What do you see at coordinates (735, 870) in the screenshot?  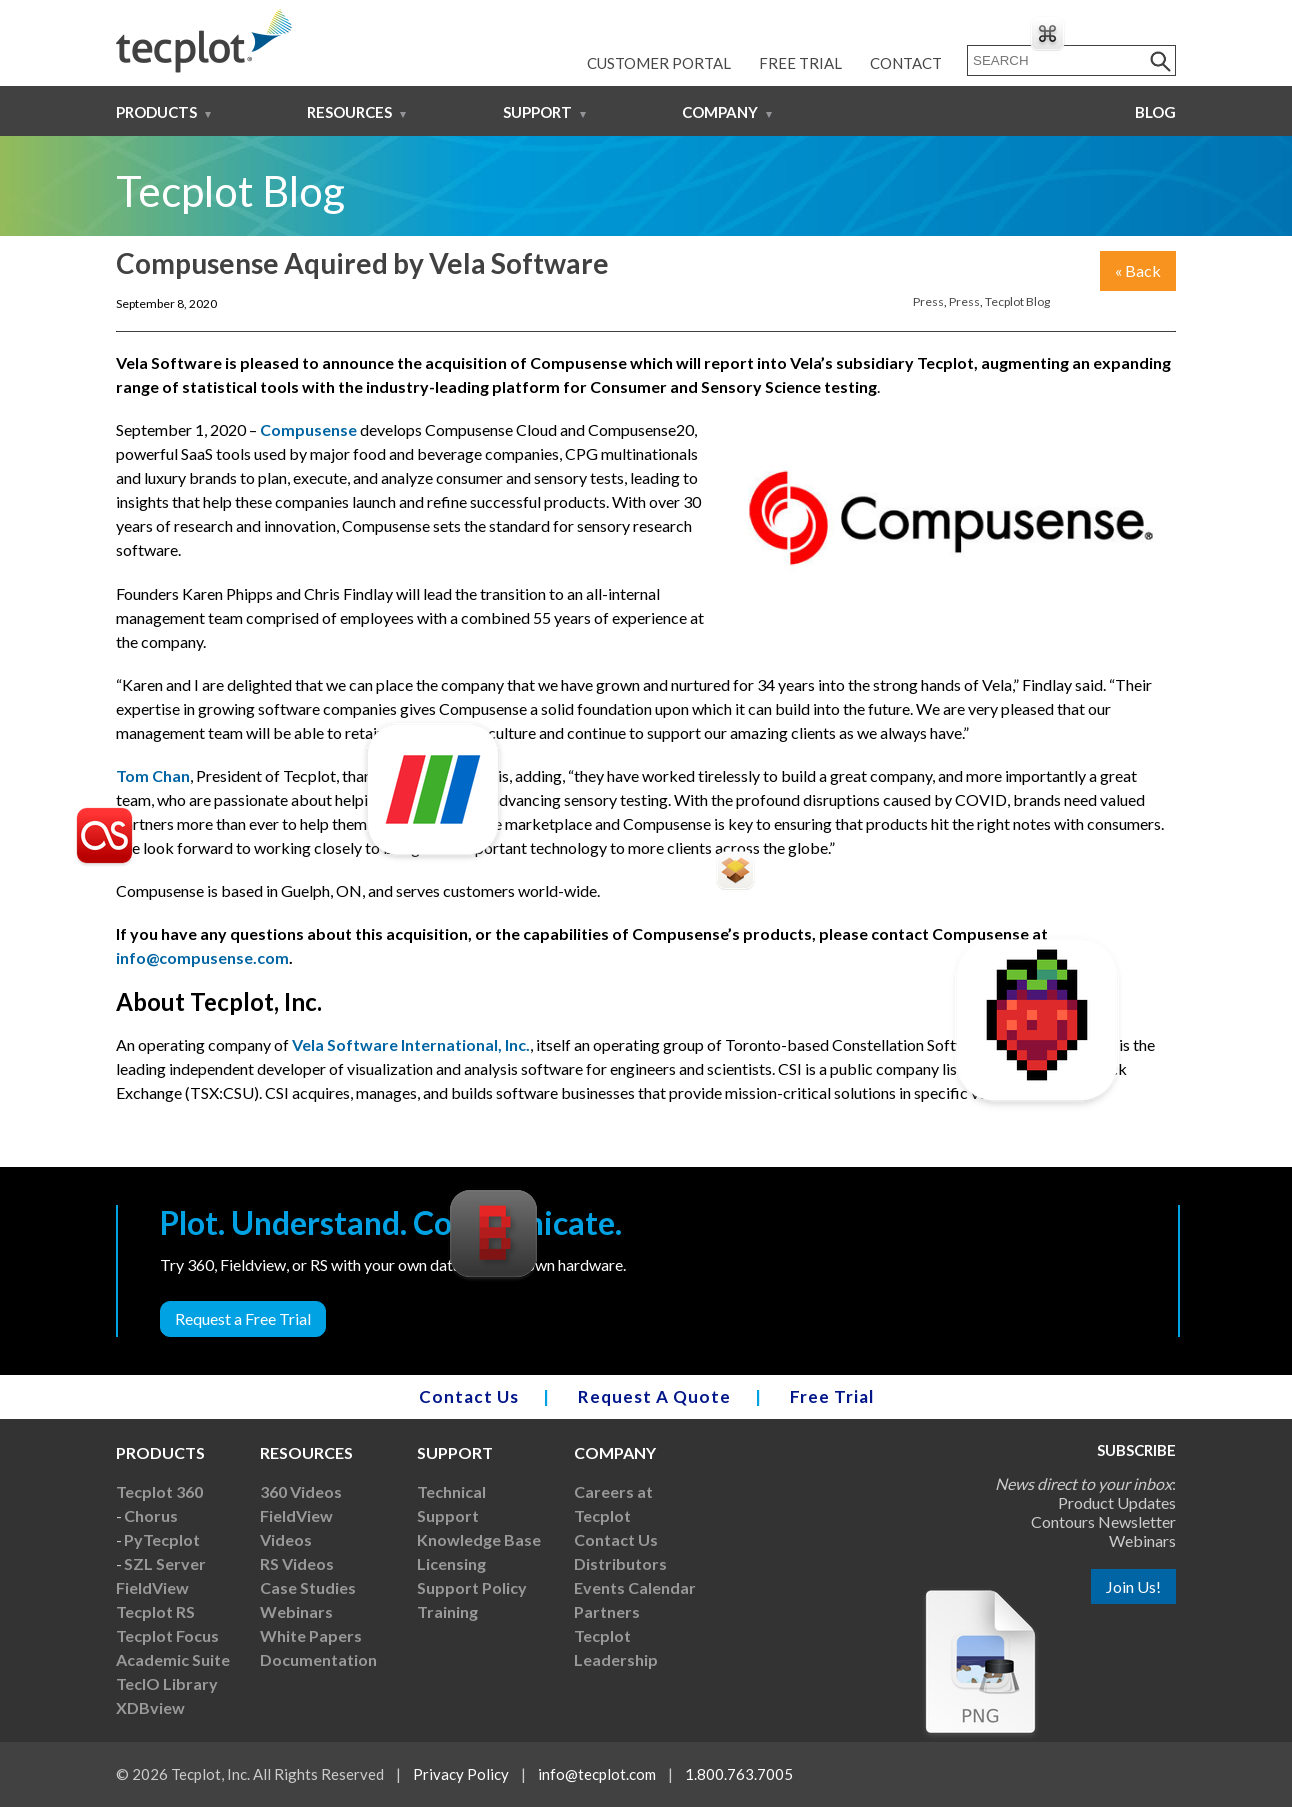 I see `open gdebi package installer` at bounding box center [735, 870].